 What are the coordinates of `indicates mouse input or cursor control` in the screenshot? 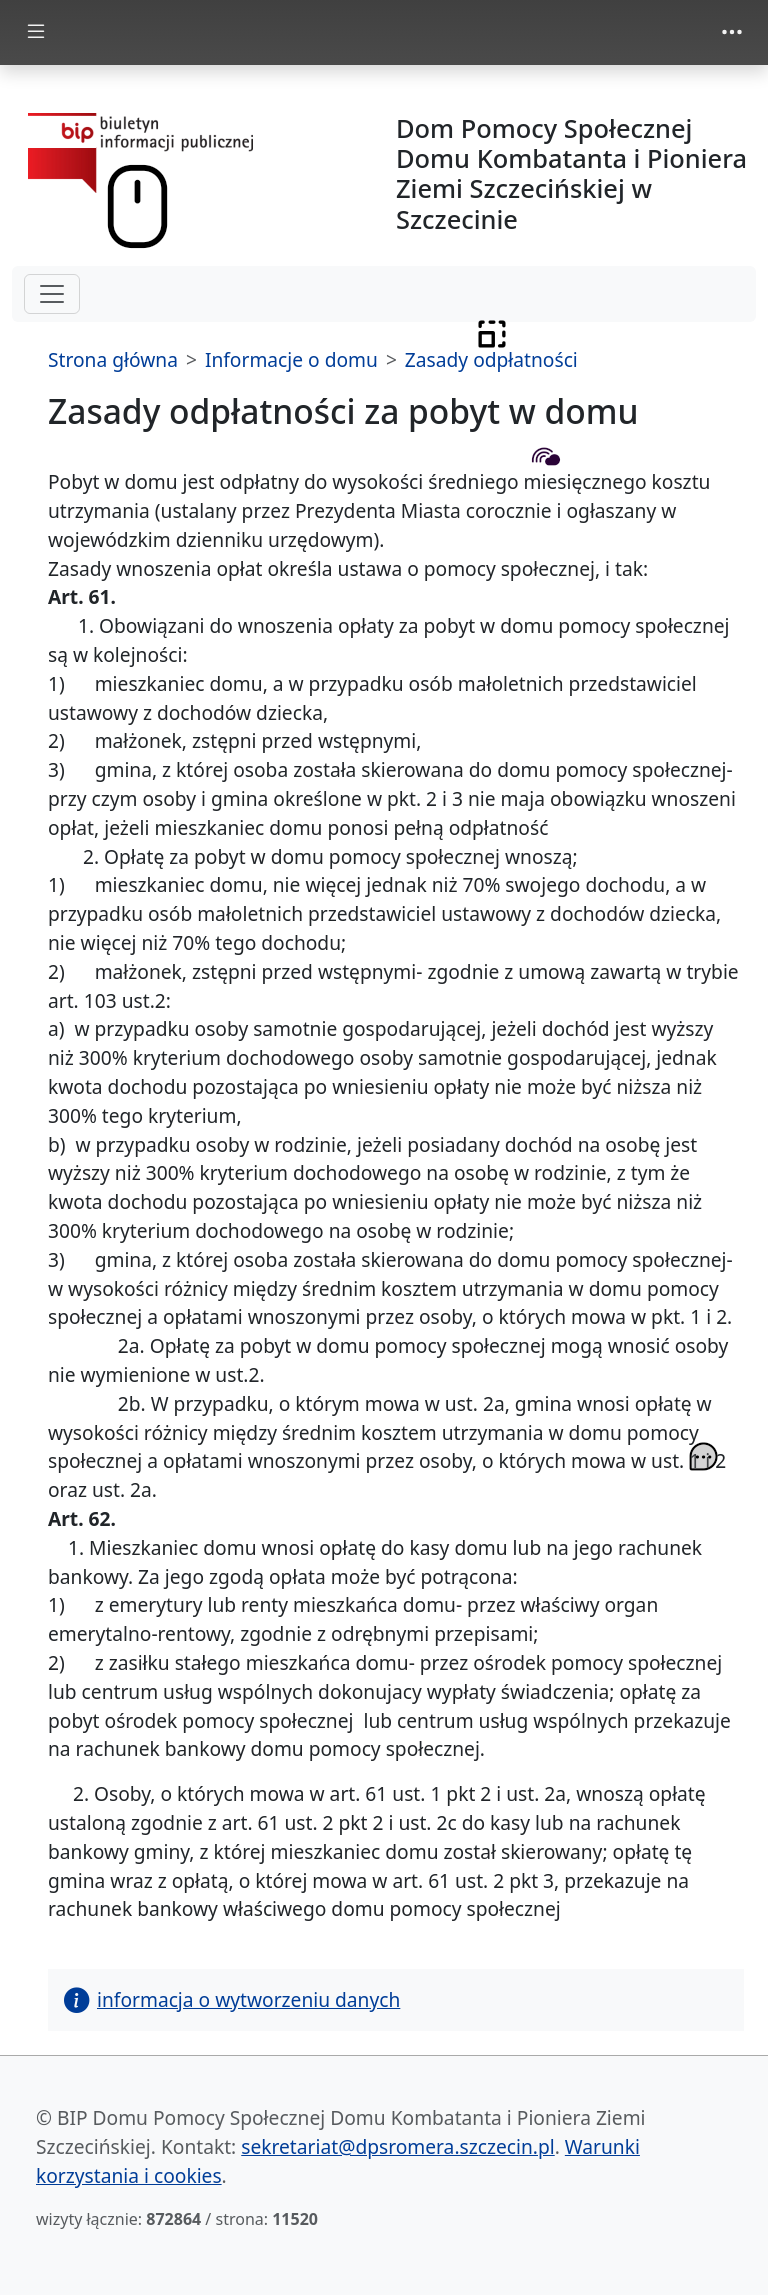 It's located at (137, 206).